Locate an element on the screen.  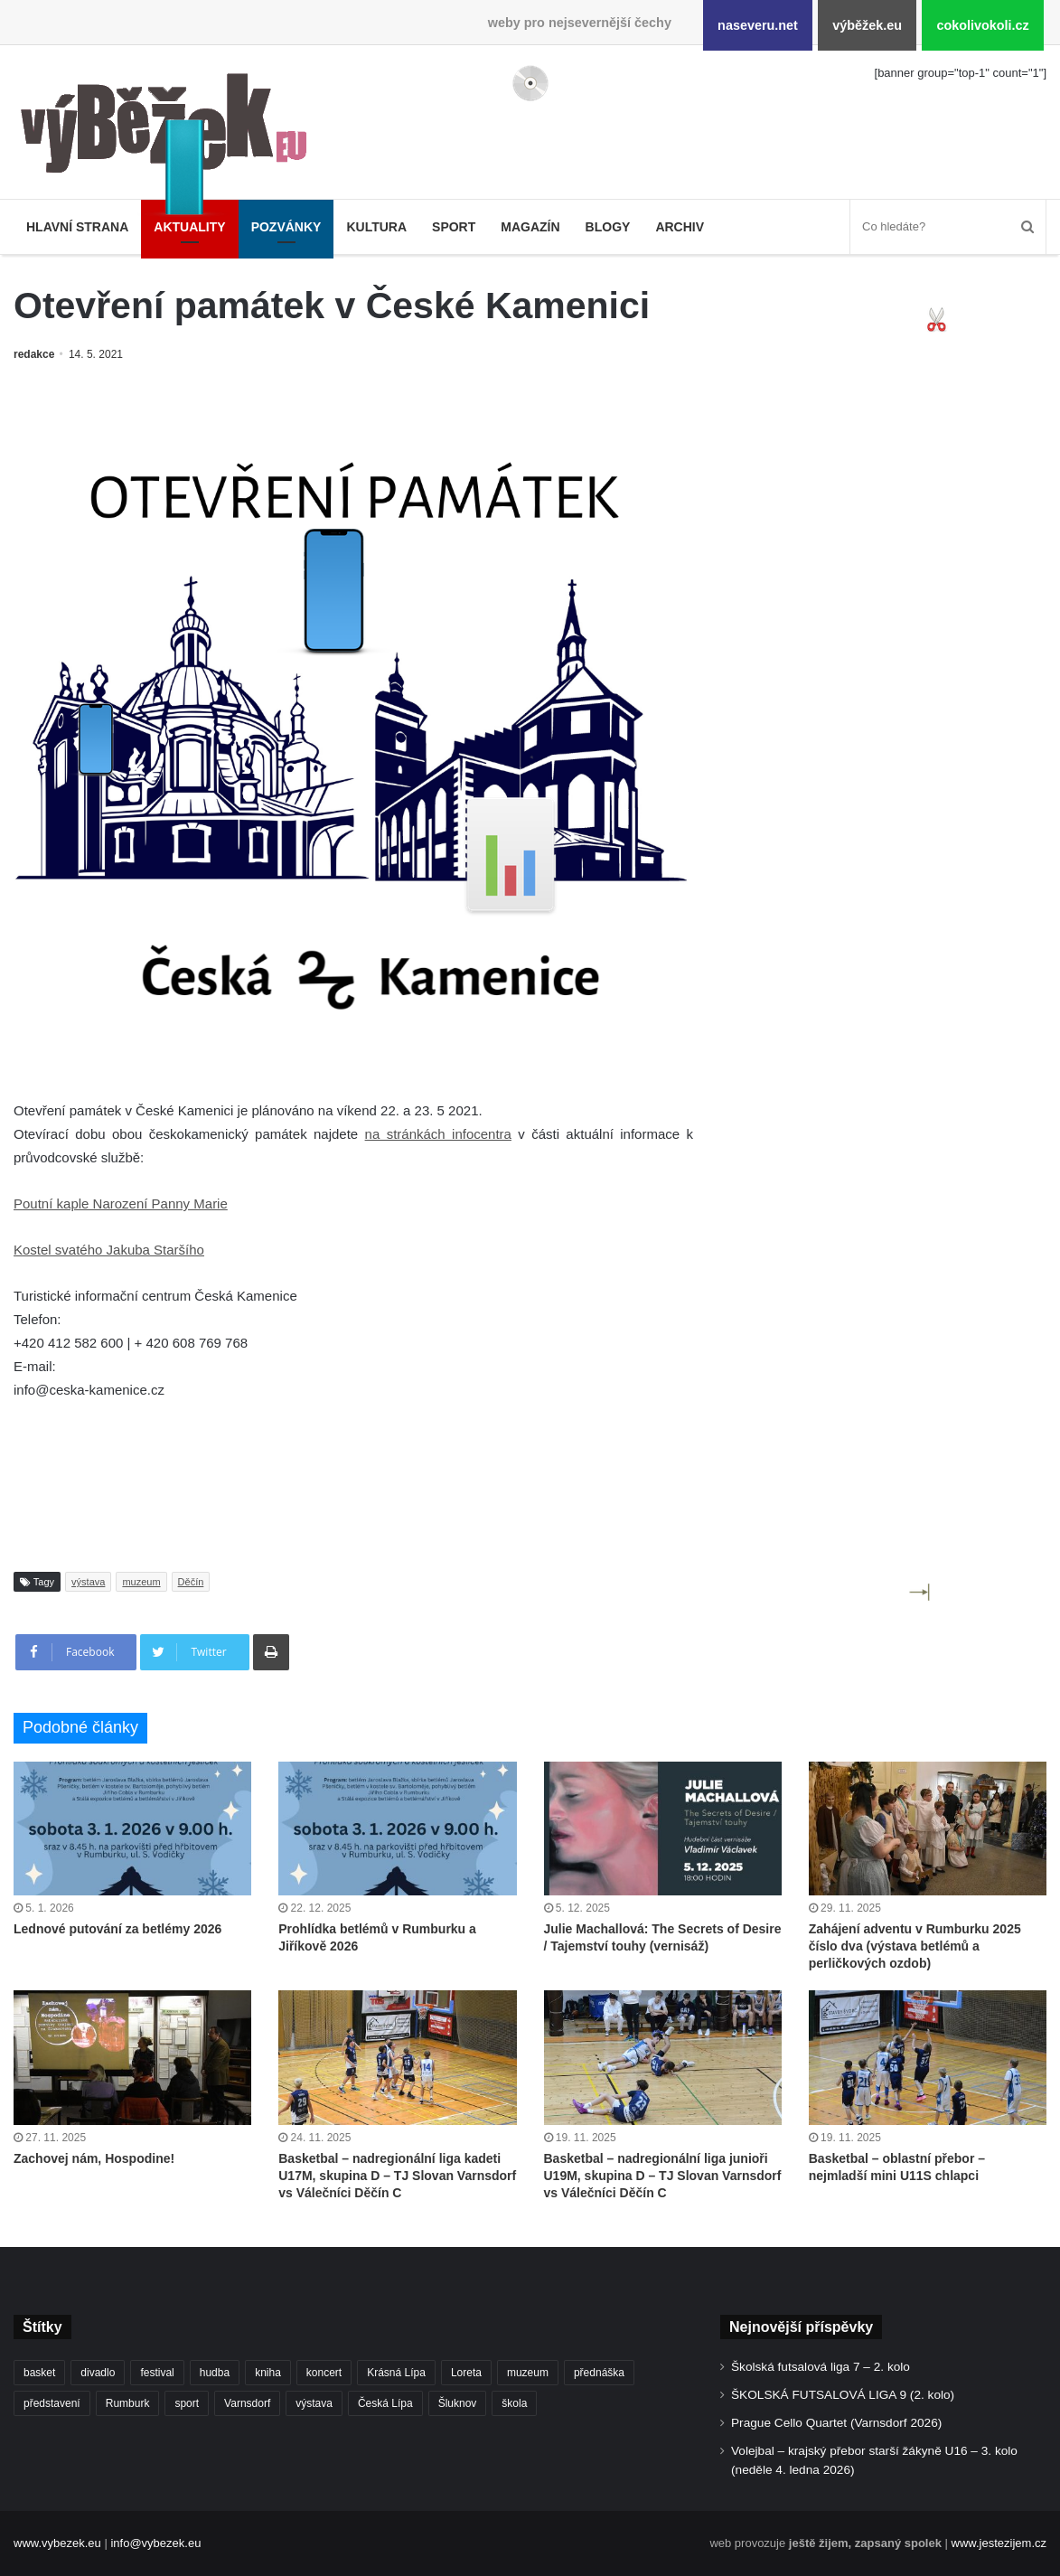
cut selected content to clipboard is located at coordinates (936, 319).